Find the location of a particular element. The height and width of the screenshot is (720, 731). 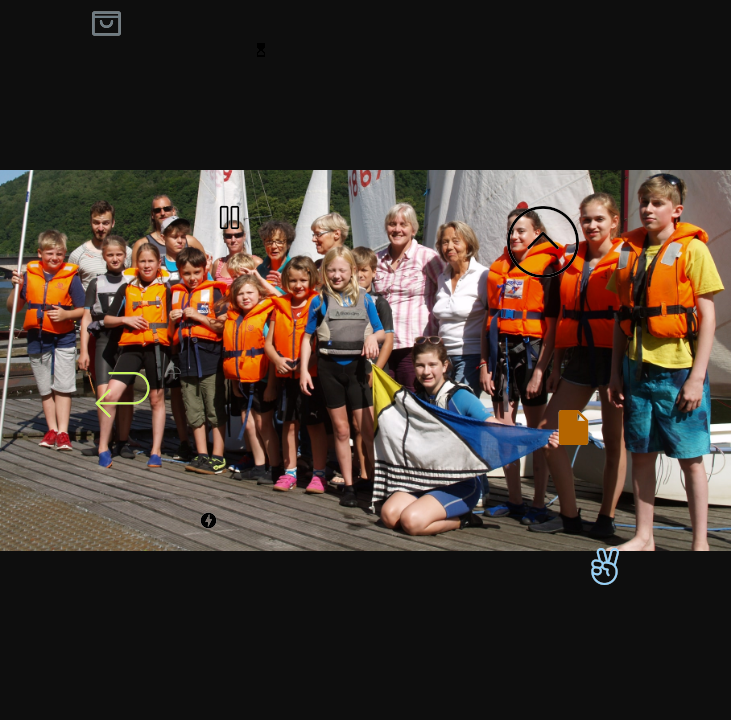

undo or revert to previous action is located at coordinates (122, 392).